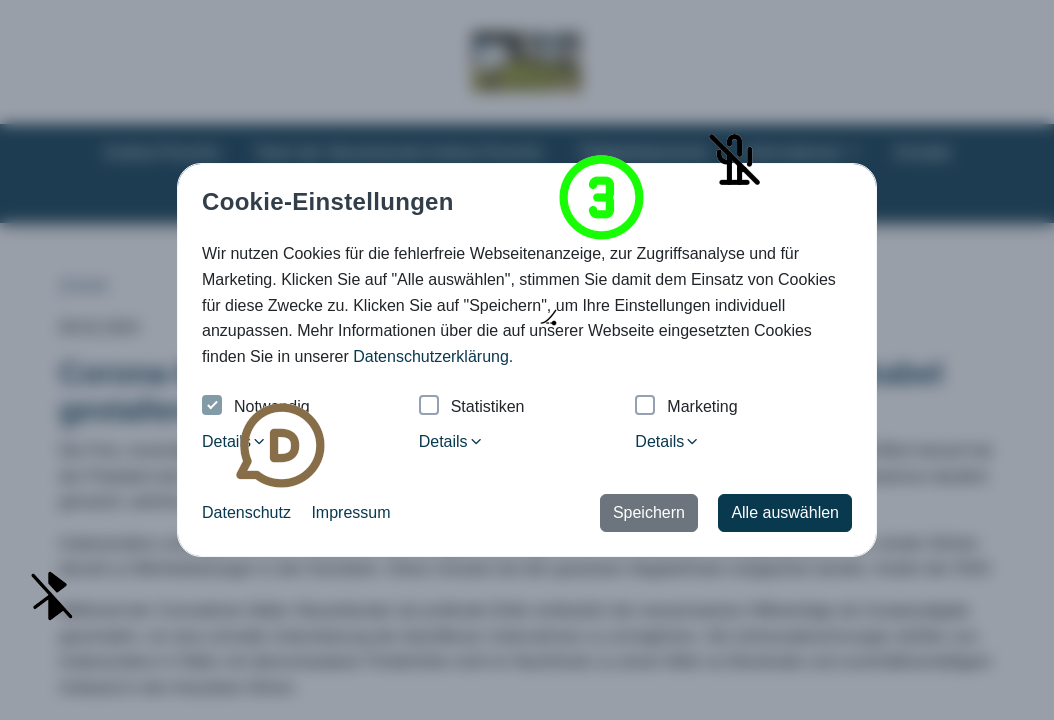  I want to click on disable desert or arid climate mode, so click(734, 159).